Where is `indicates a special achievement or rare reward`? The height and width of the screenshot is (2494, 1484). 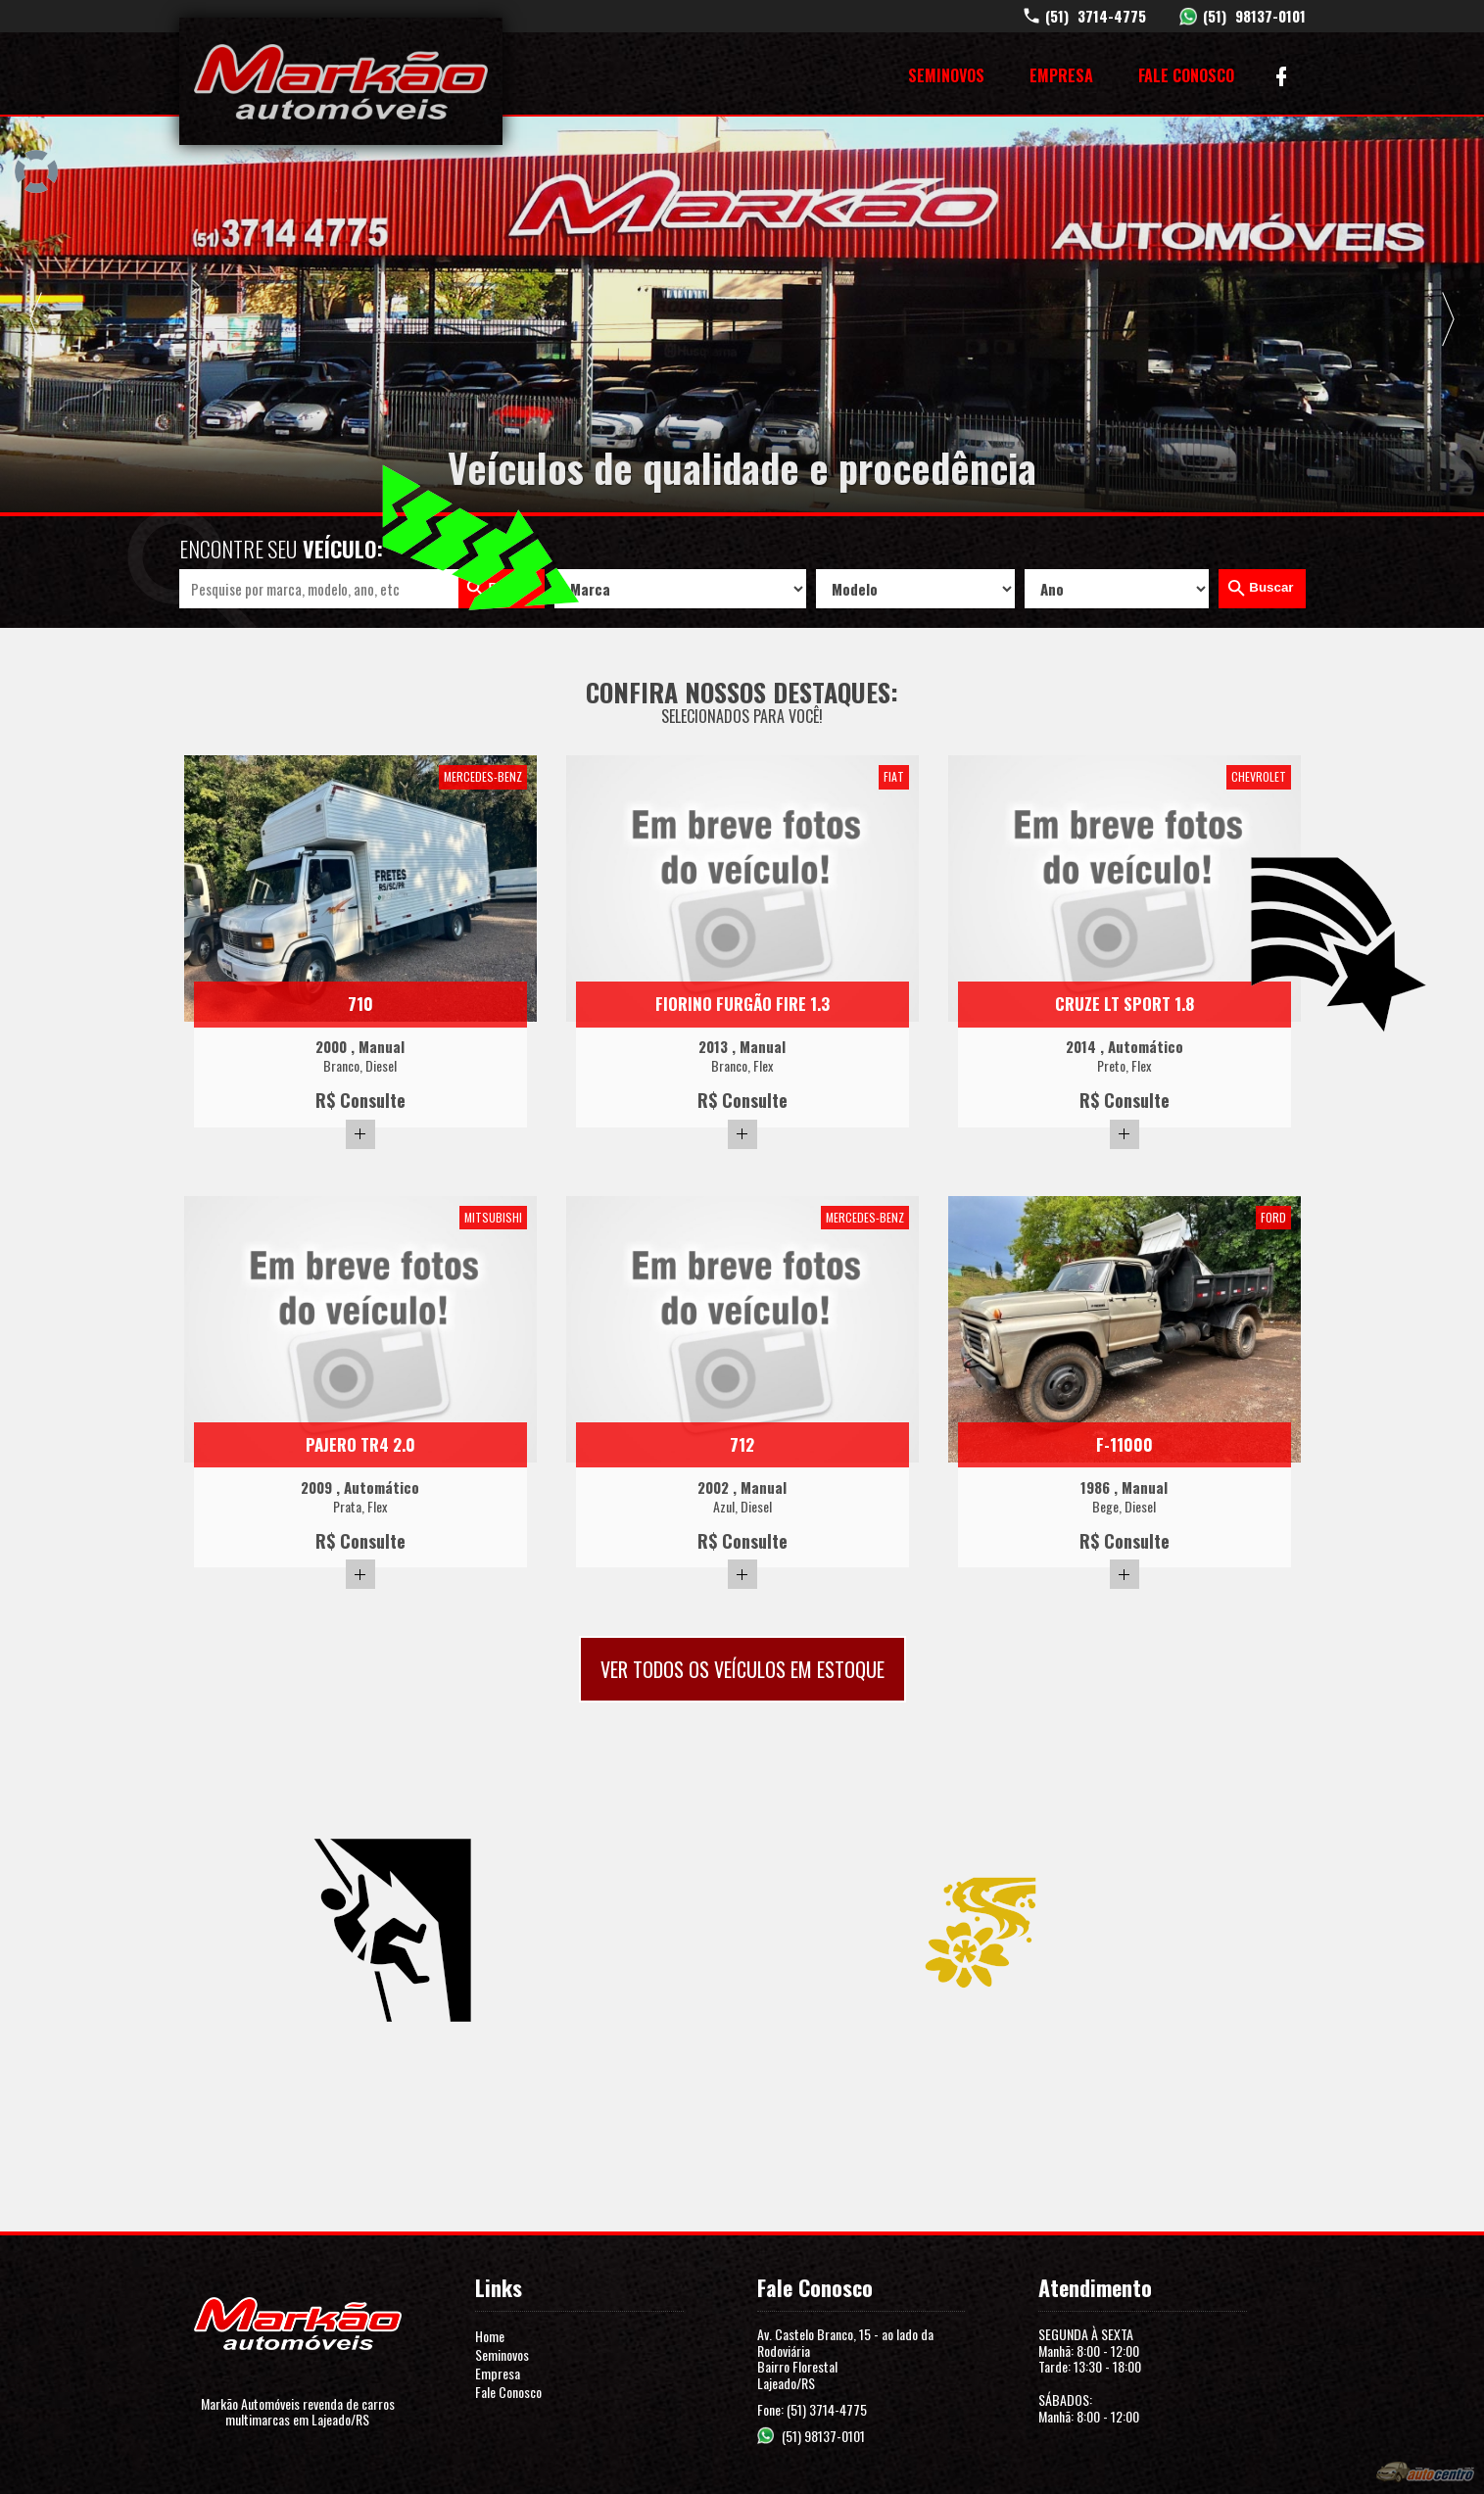
indicates a special achievement or rare reward is located at coordinates (1344, 949).